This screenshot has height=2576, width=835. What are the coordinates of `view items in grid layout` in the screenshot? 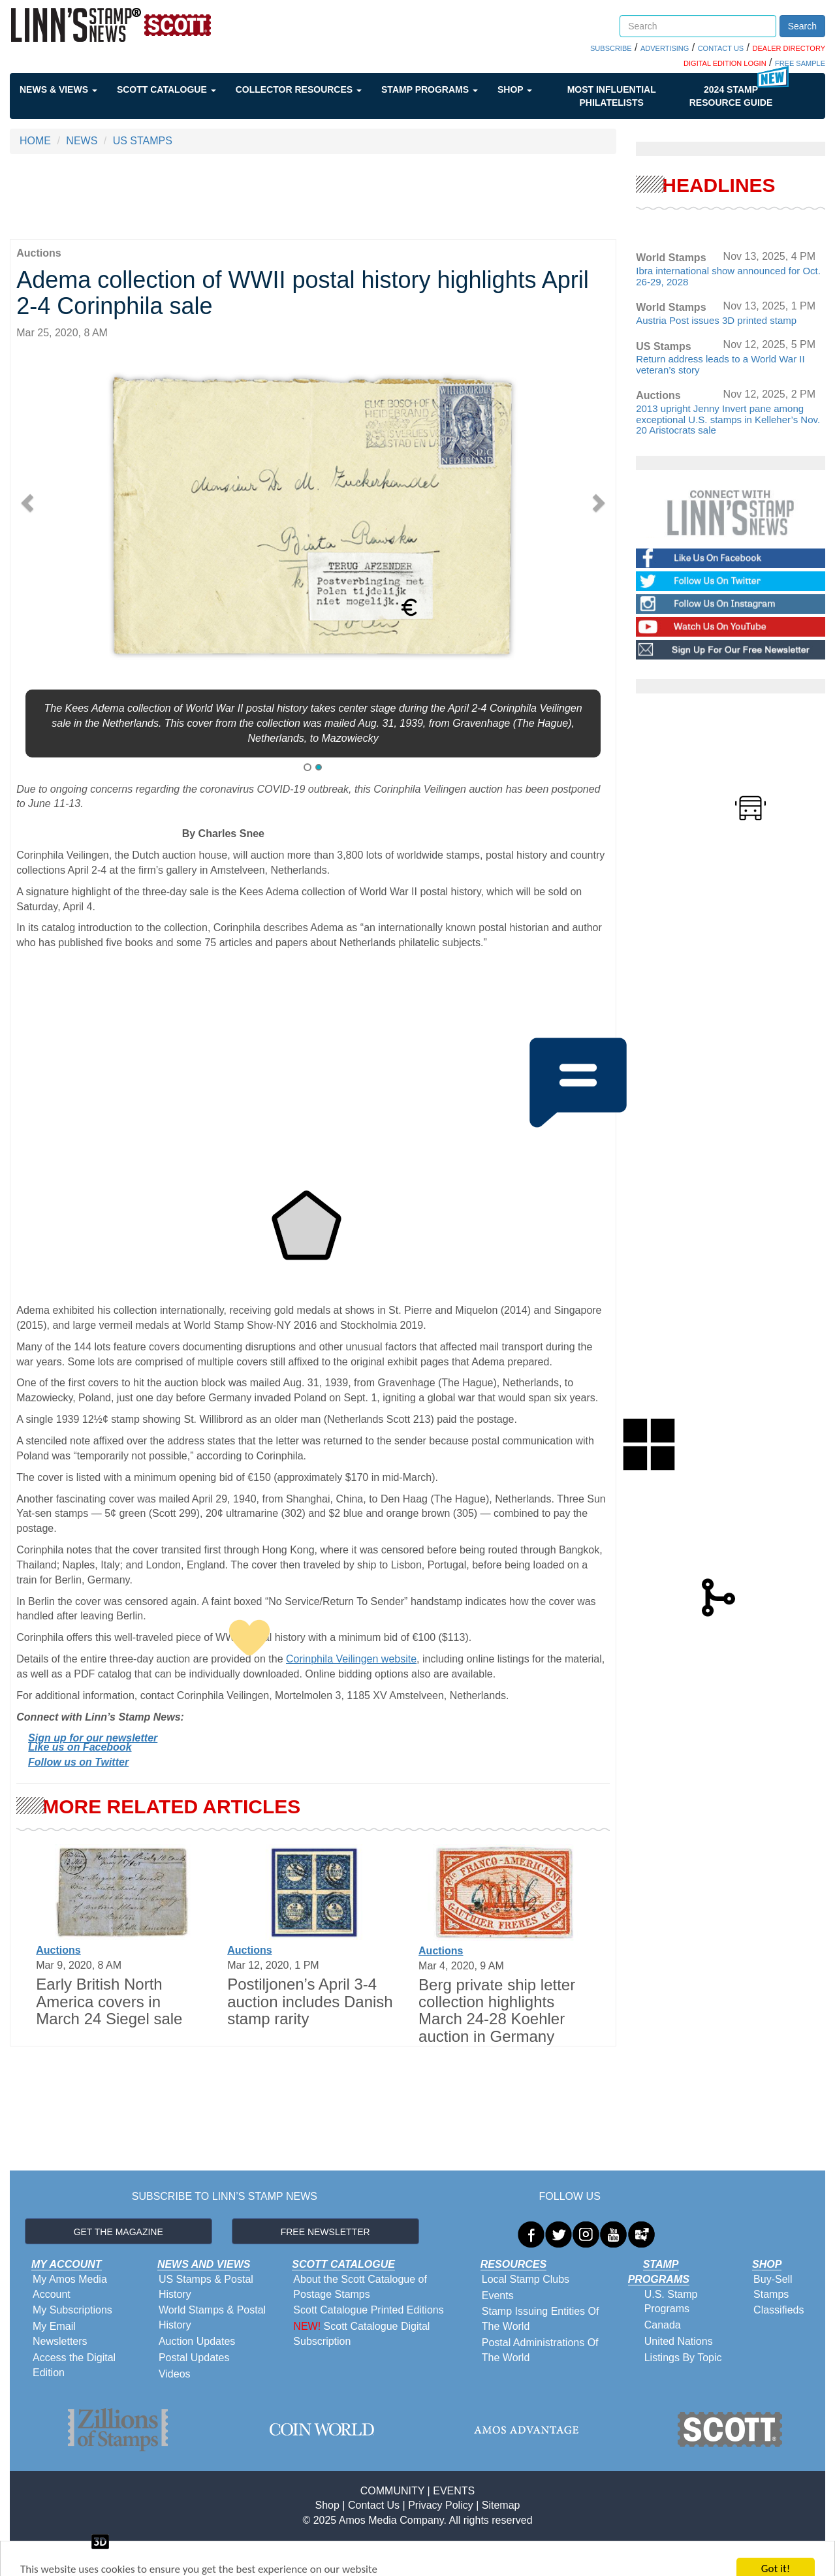 It's located at (649, 1444).